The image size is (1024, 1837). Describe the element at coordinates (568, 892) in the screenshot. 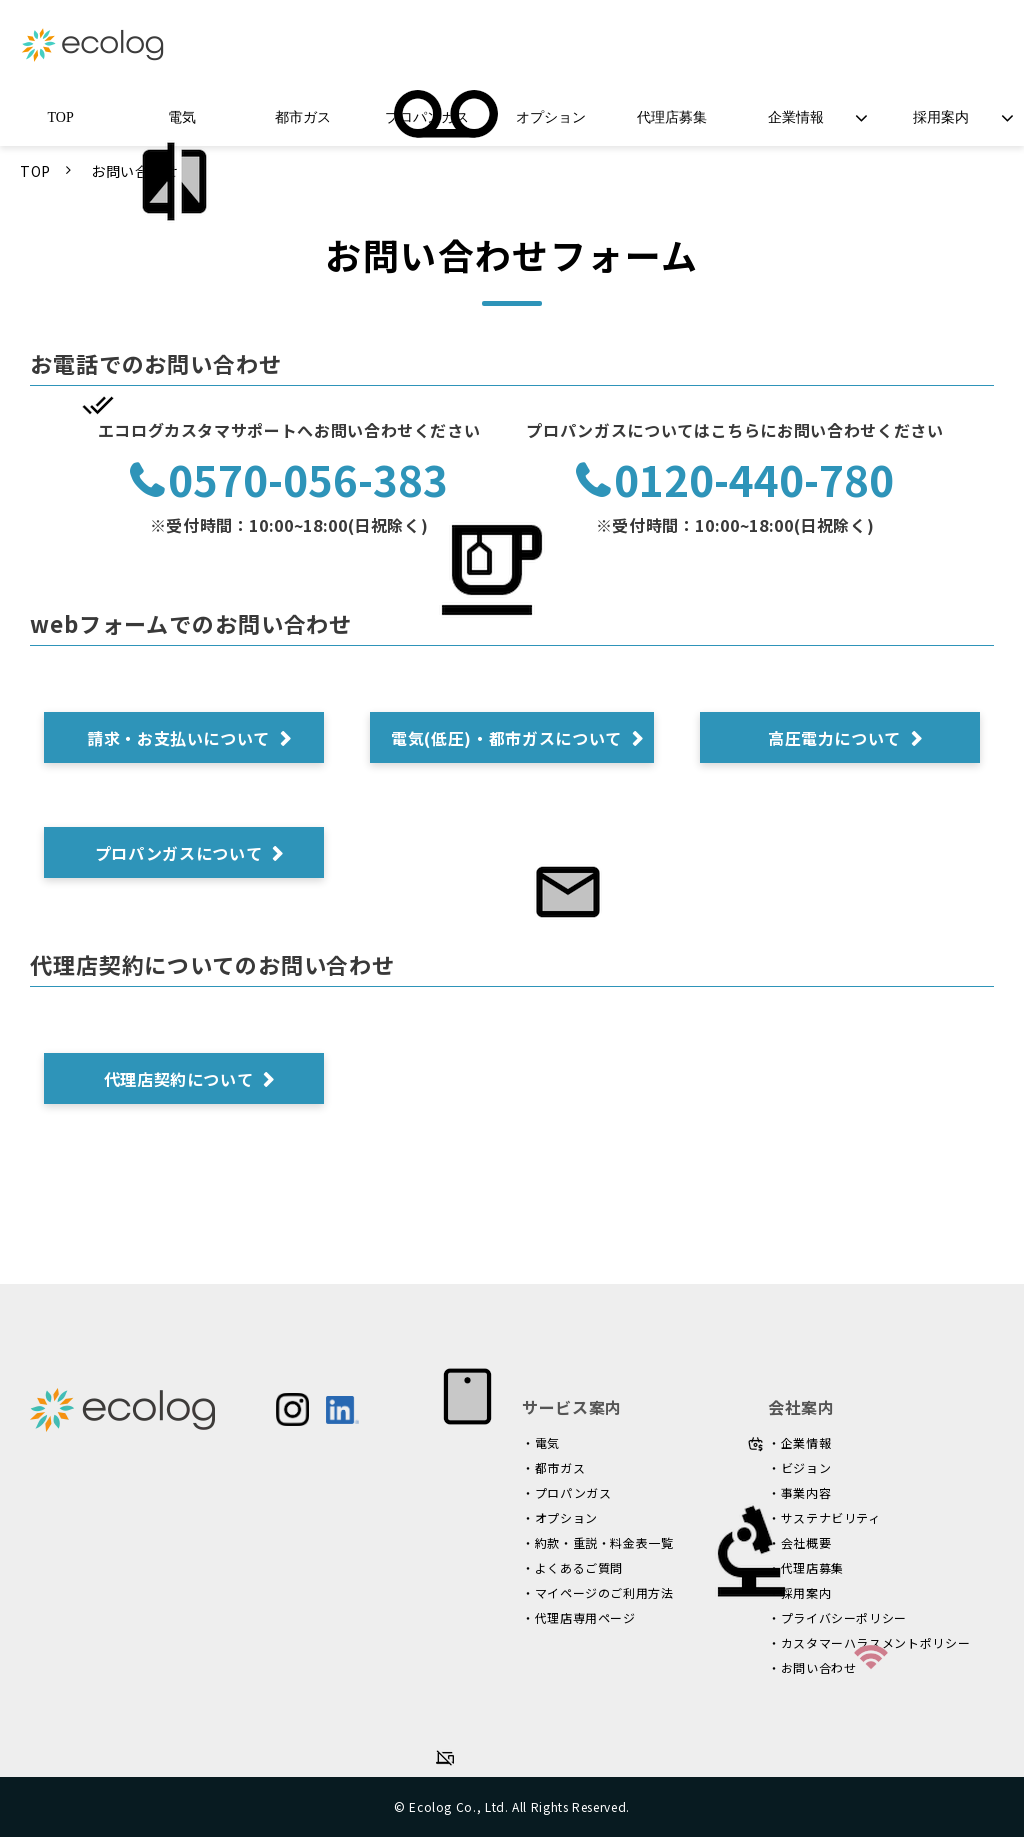

I see `access your email inbox` at that location.